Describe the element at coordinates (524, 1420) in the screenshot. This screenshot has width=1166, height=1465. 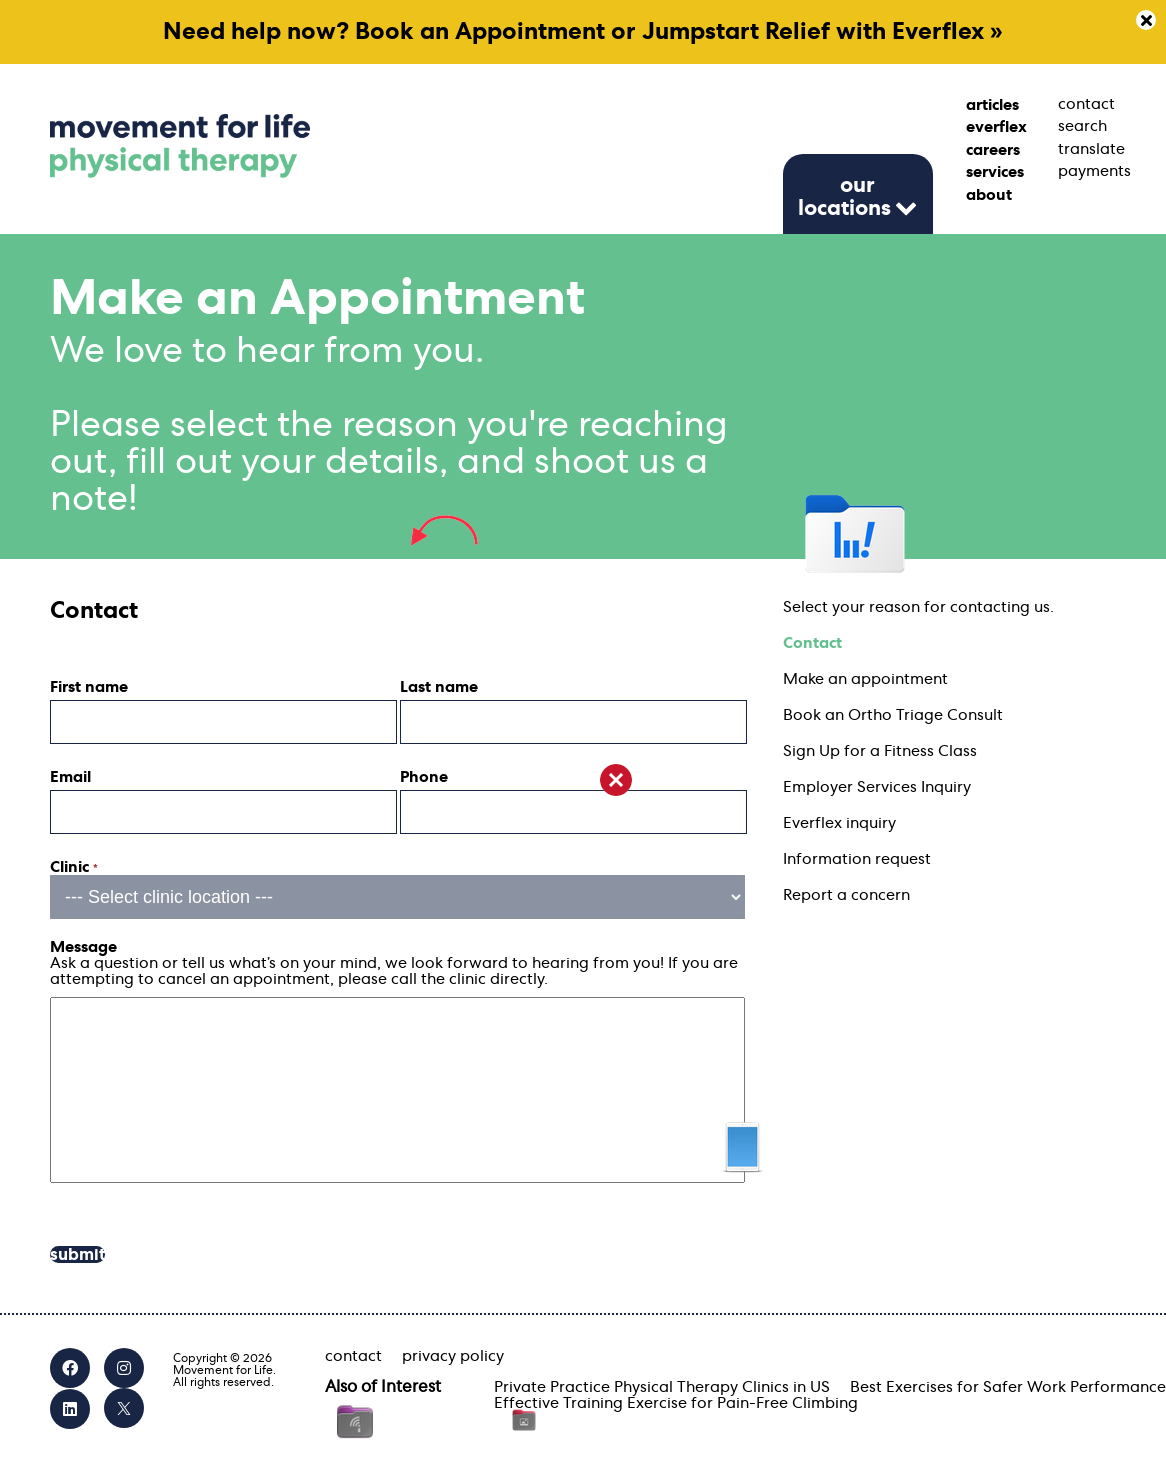
I see `open your pictures folder` at that location.